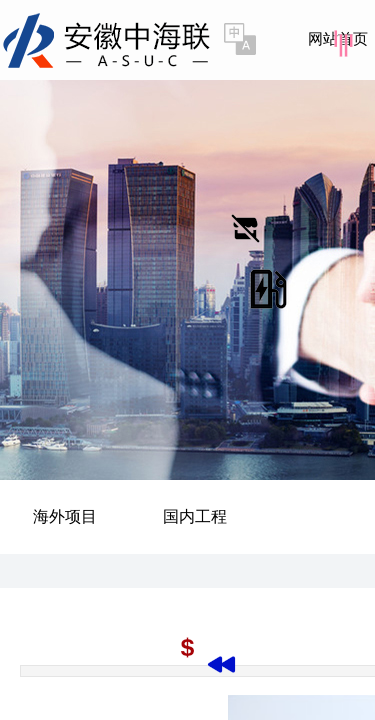  I want to click on open Gitter chat platform, so click(343, 43).